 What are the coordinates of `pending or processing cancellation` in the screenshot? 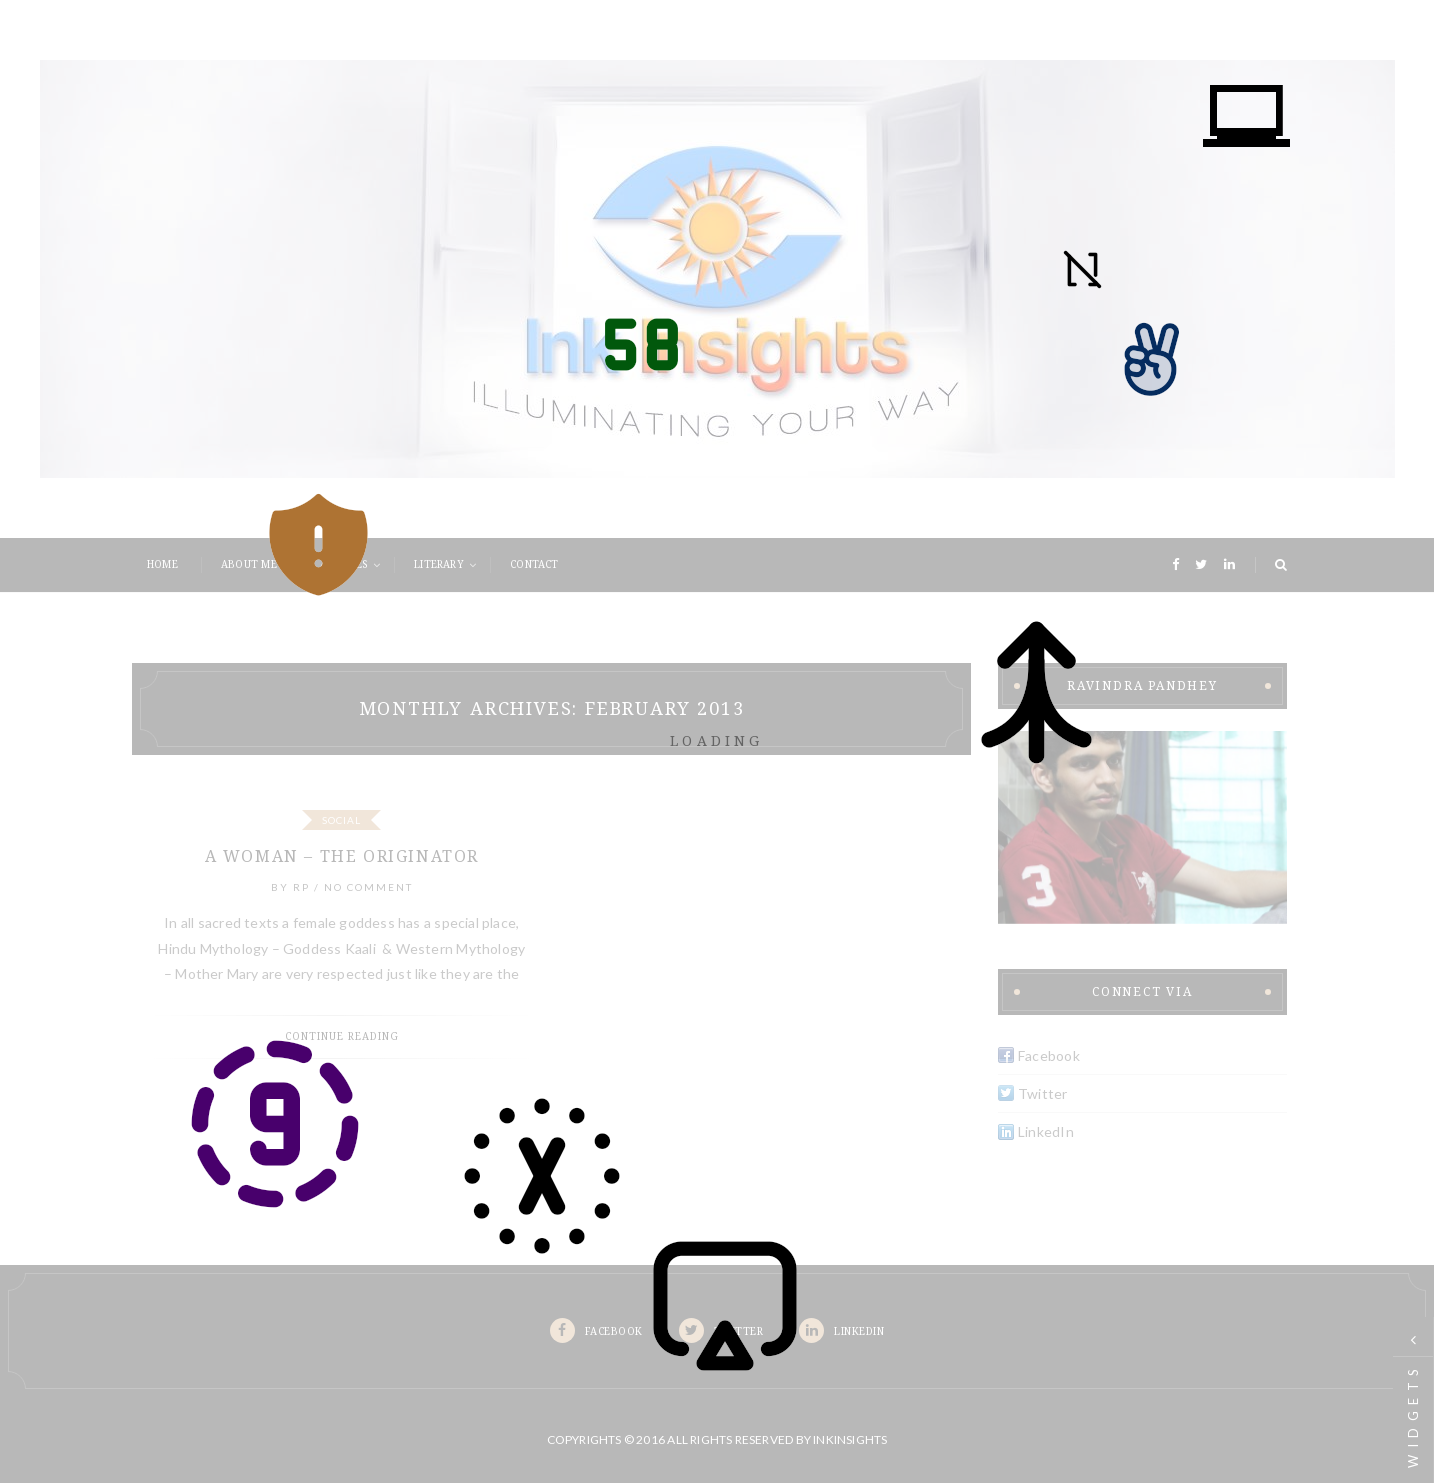 It's located at (542, 1176).